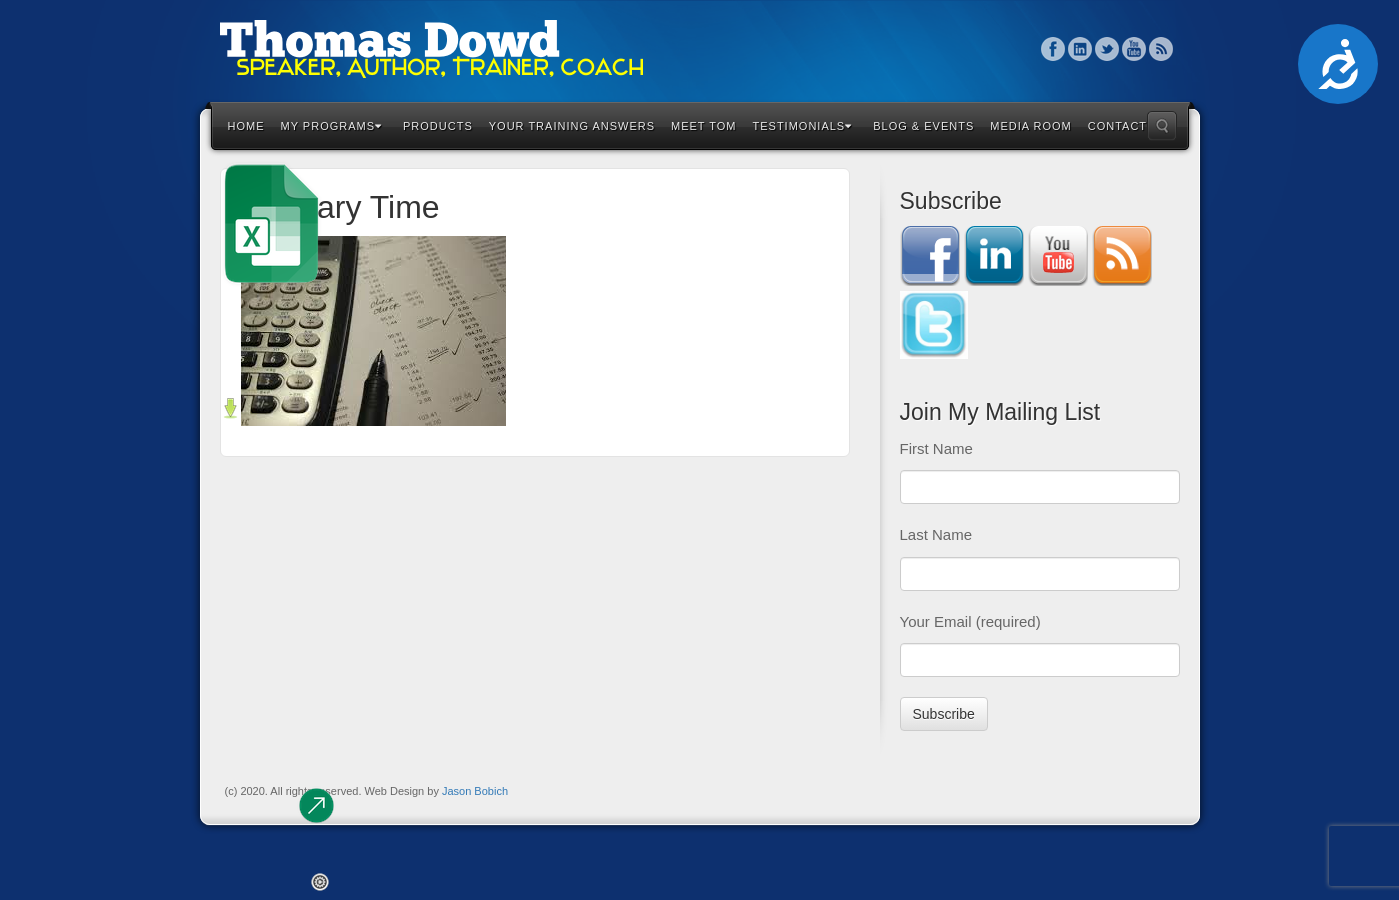 This screenshot has height=900, width=1399. What do you see at coordinates (271, 223) in the screenshot?
I see `open a microsoft excel spreadsheet file` at bounding box center [271, 223].